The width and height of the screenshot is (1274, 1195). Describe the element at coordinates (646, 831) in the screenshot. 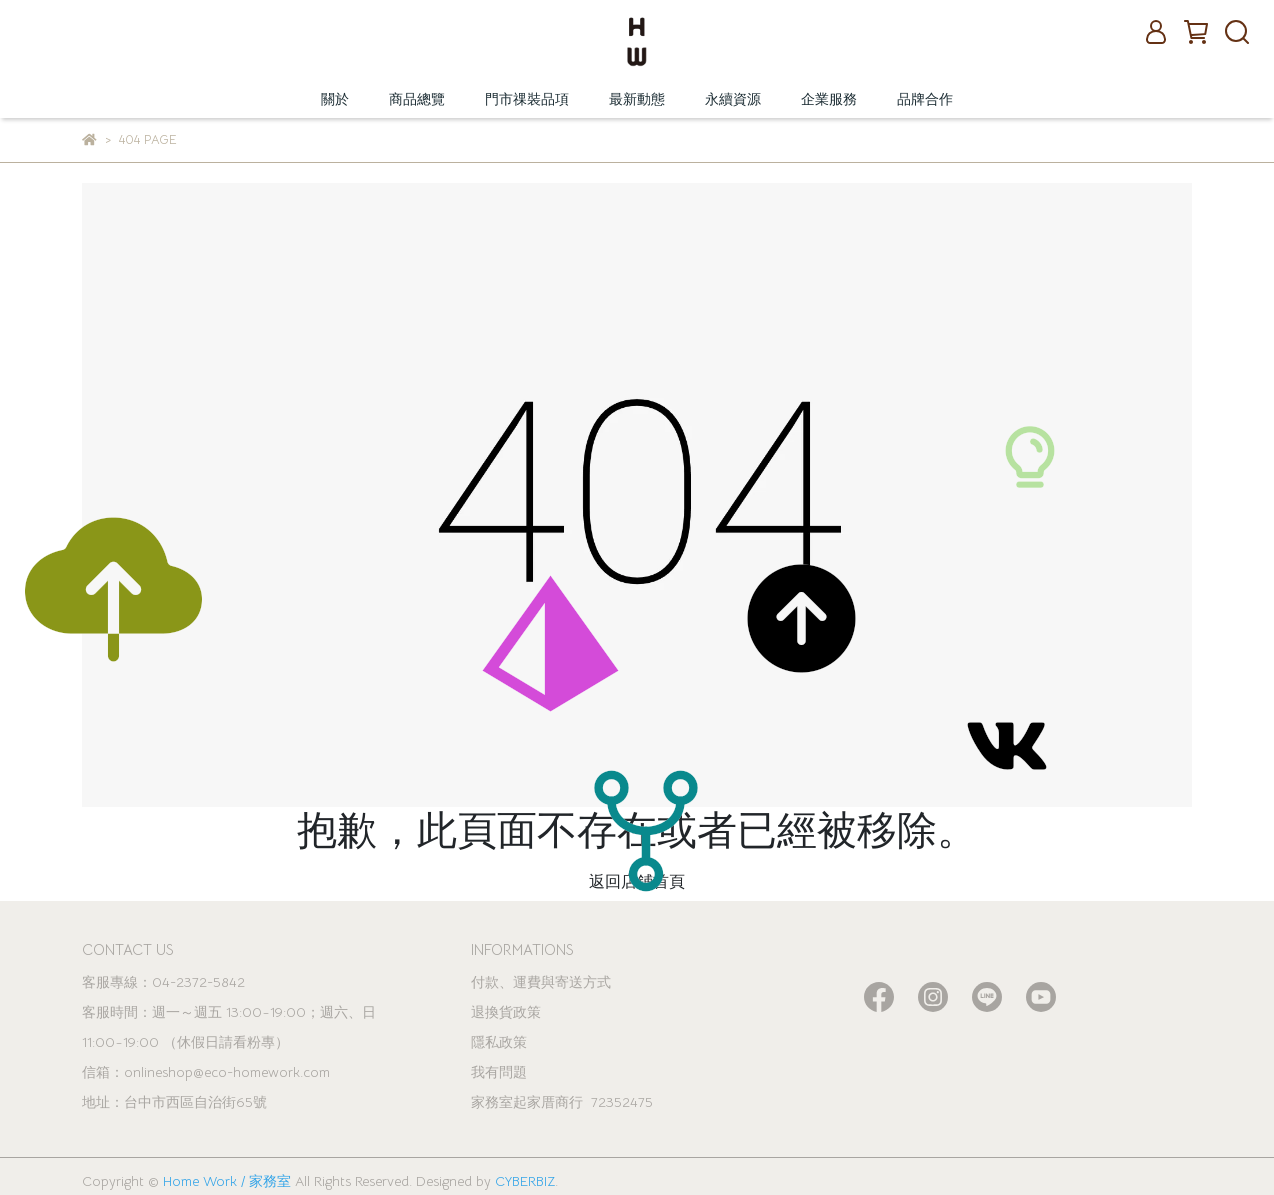

I see `view git branch network or commit history` at that location.